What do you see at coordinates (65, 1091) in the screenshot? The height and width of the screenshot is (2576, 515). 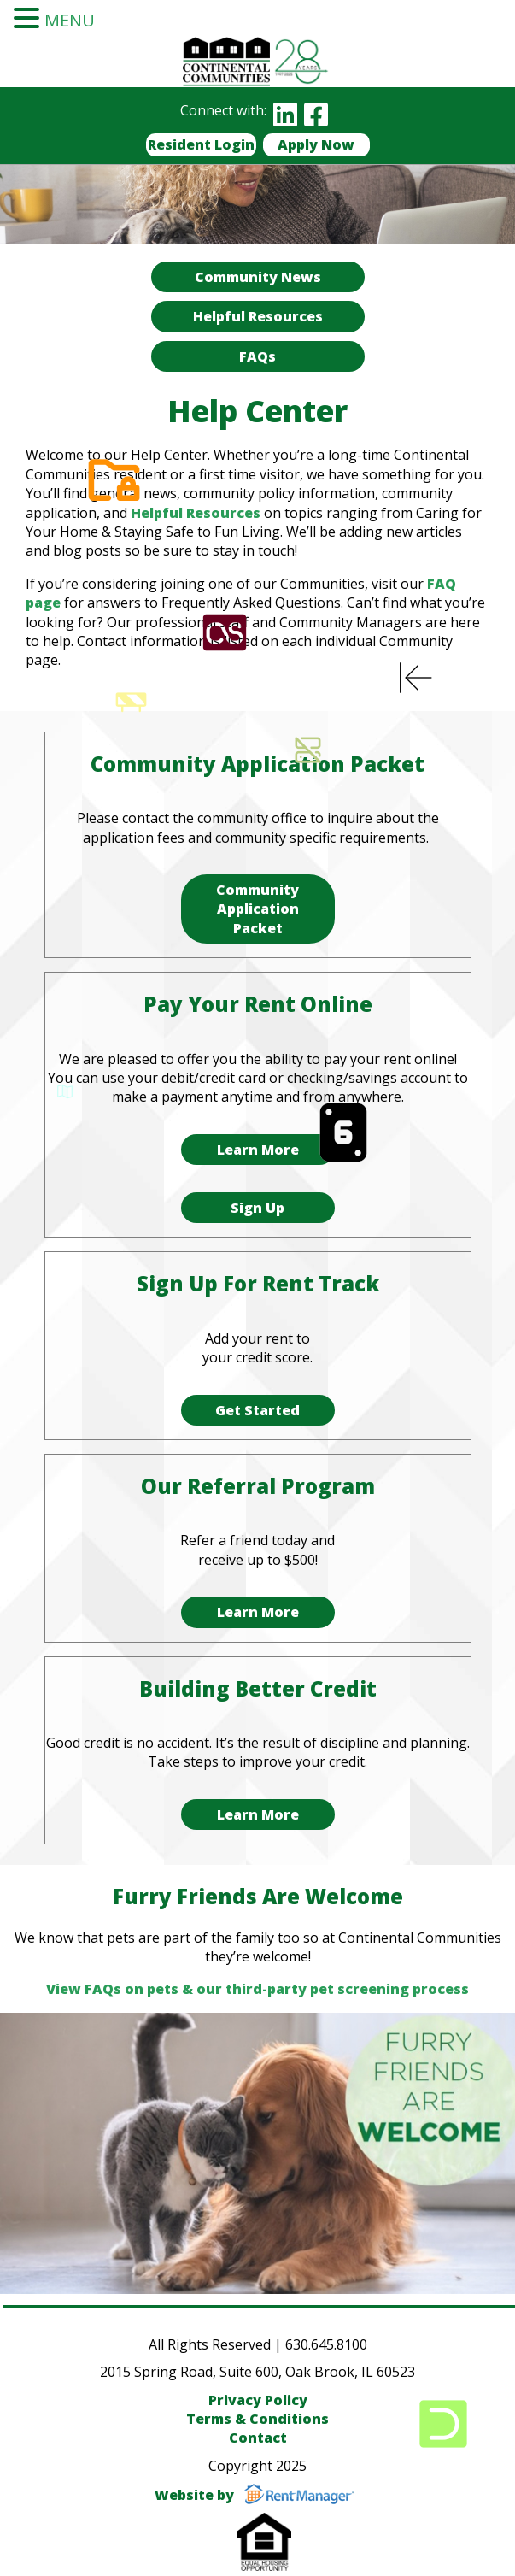 I see `view map` at bounding box center [65, 1091].